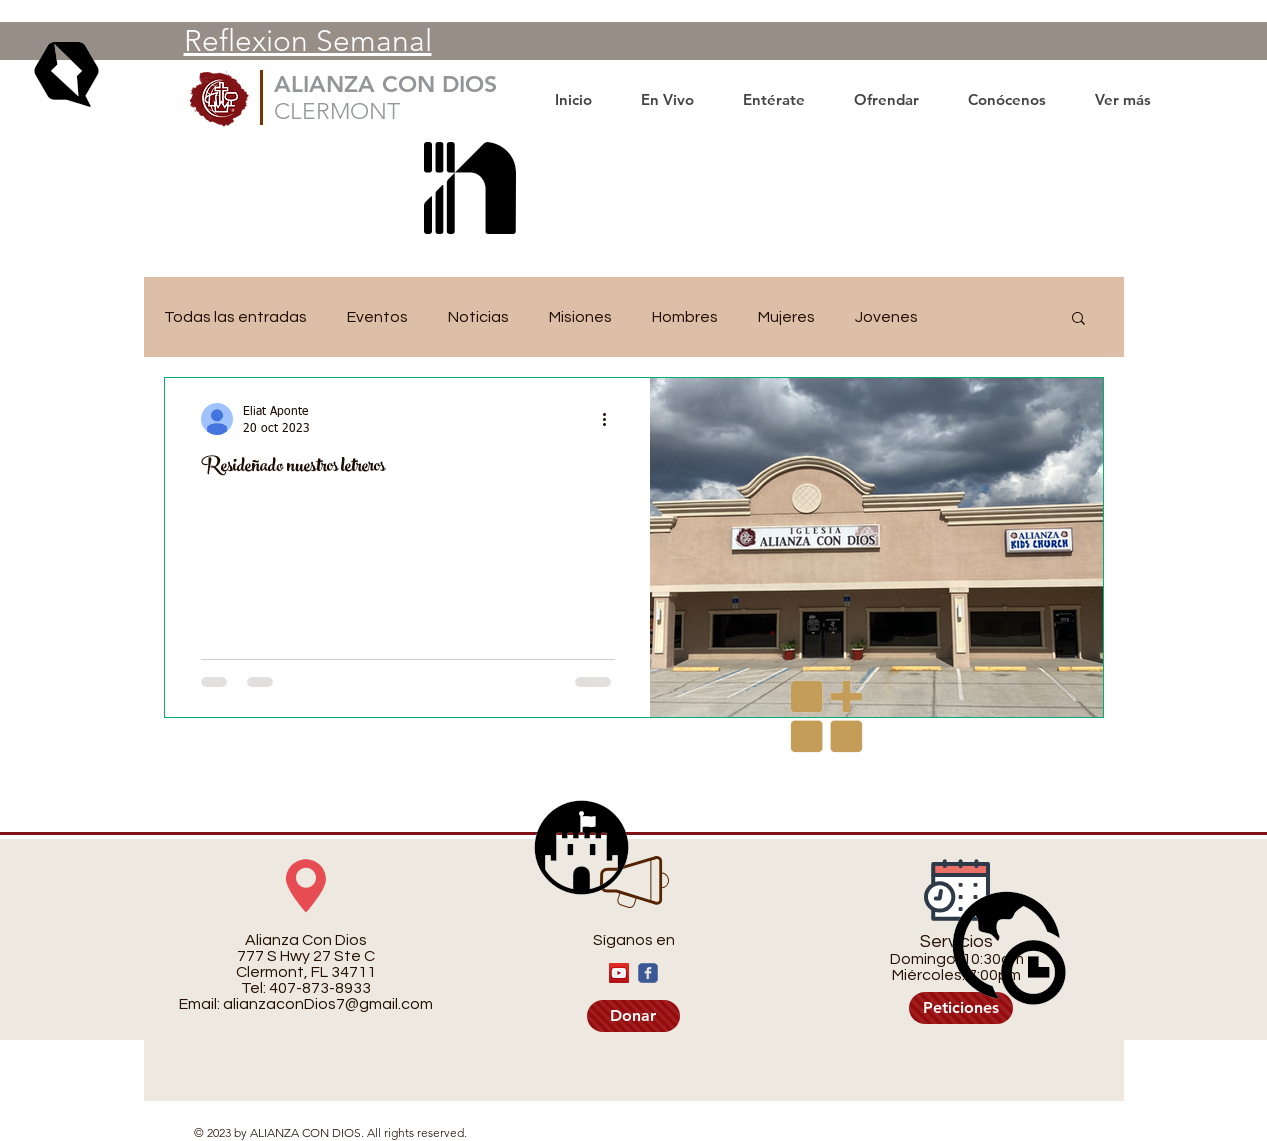 The width and height of the screenshot is (1267, 1141). Describe the element at coordinates (66, 74) in the screenshot. I see `qwik framework logo` at that location.